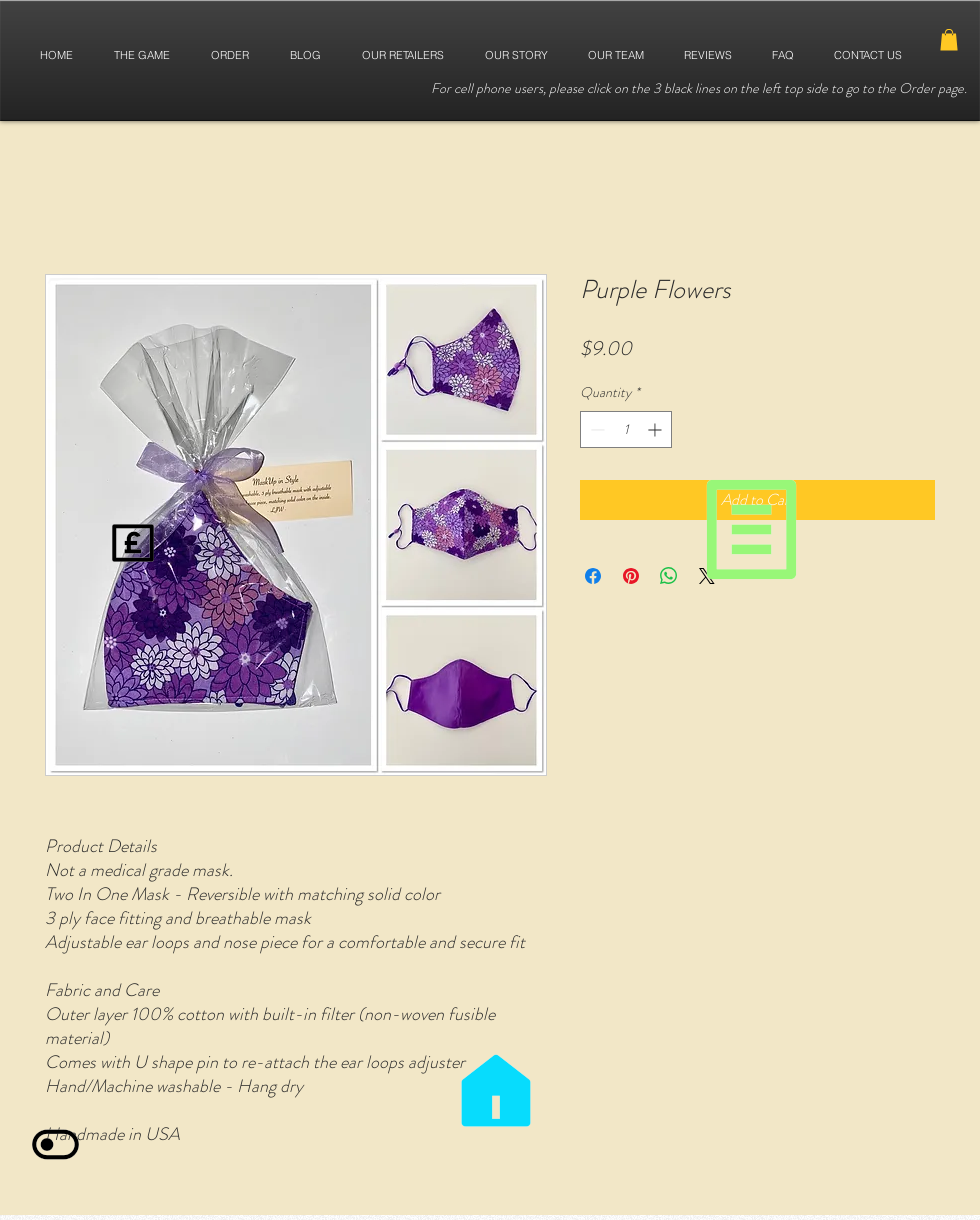  Describe the element at coordinates (496, 1092) in the screenshot. I see `navigate to the home screen` at that location.